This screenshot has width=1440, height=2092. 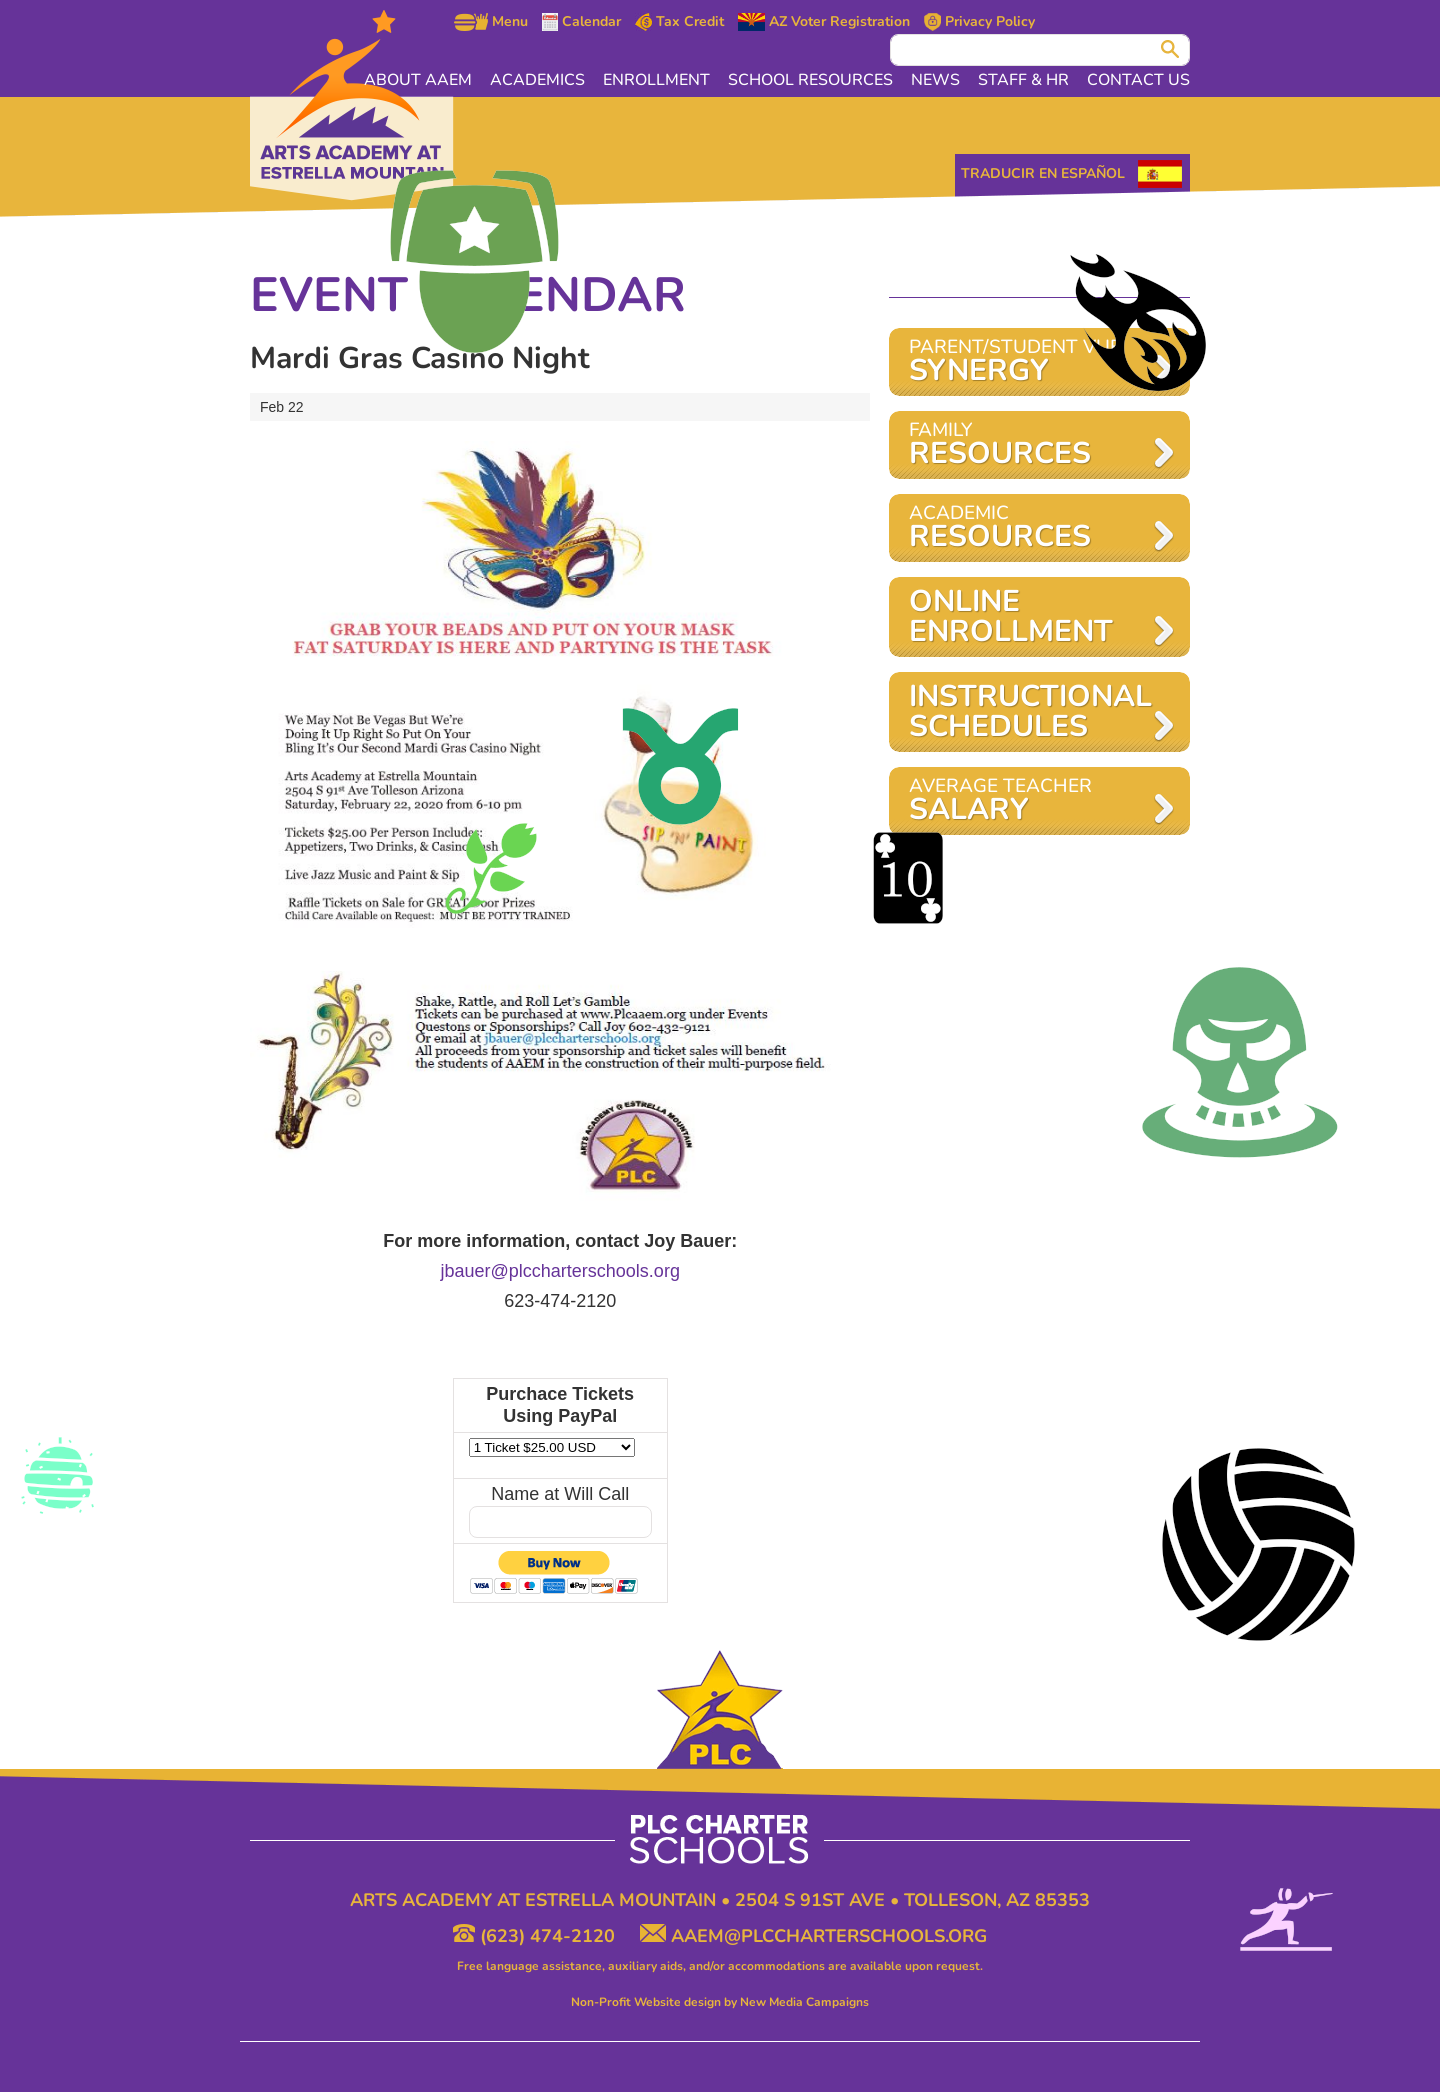 What do you see at coordinates (1138, 322) in the screenshot?
I see `indicates a hot streak or trending content` at bounding box center [1138, 322].